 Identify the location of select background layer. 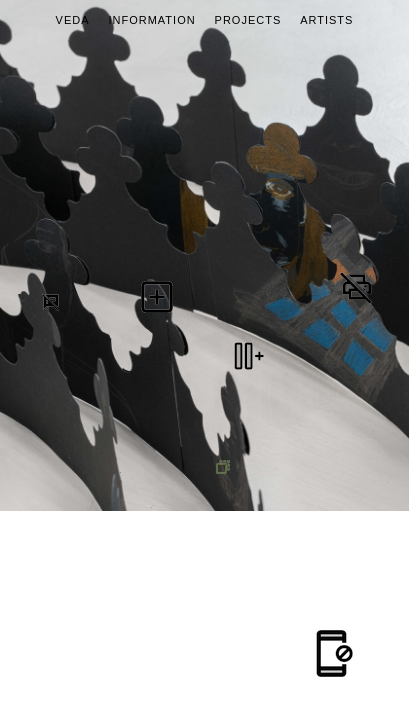
(223, 467).